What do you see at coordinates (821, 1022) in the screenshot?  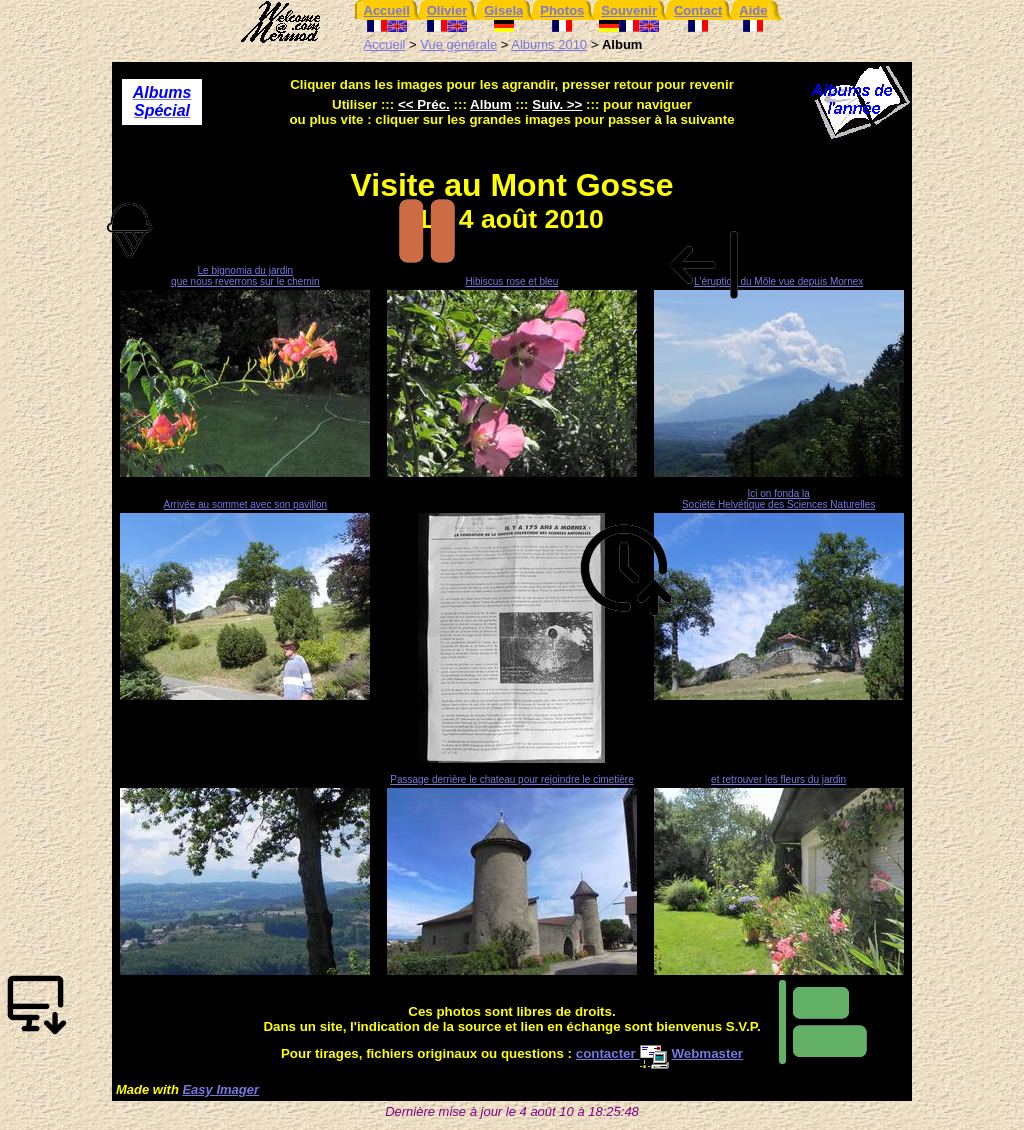 I see `align content to the left` at bounding box center [821, 1022].